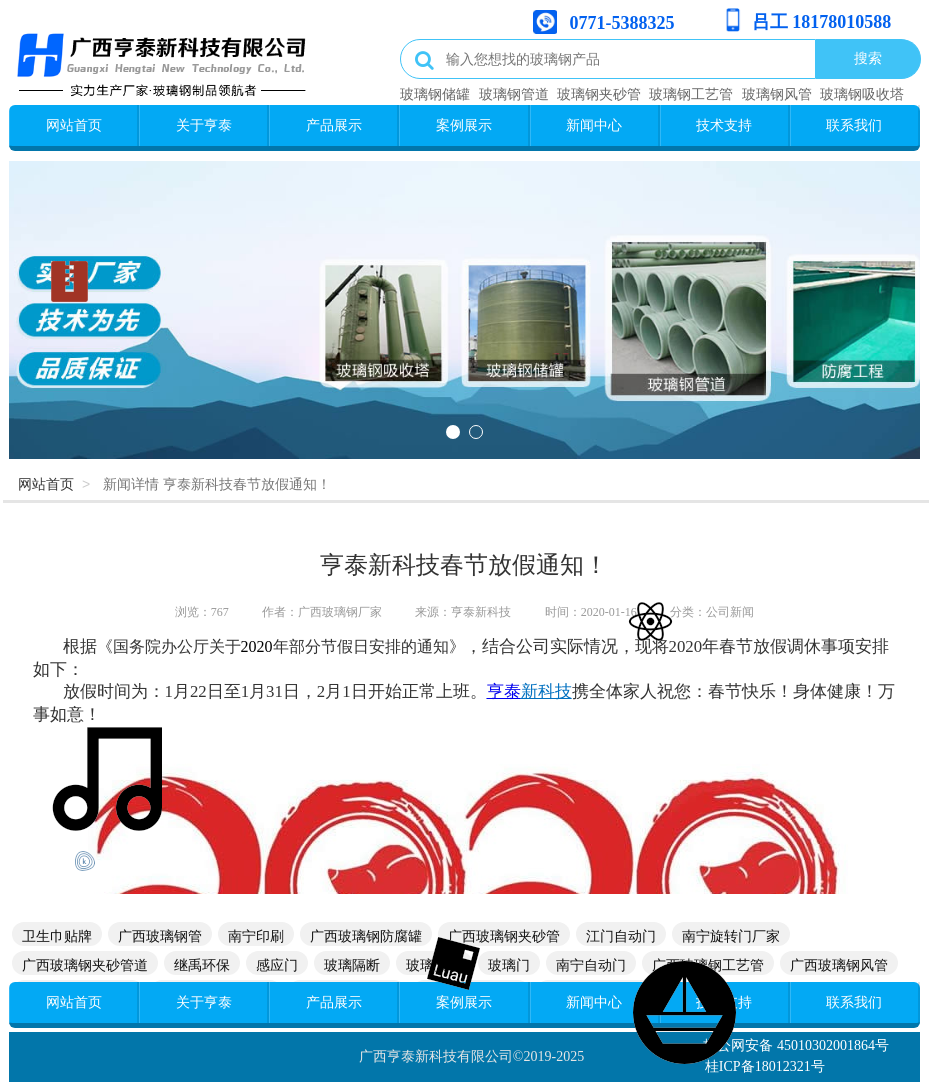 This screenshot has height=1085, width=929. What do you see at coordinates (85, 861) in the screenshot?
I see `visit the Keep a Changelog website` at bounding box center [85, 861].